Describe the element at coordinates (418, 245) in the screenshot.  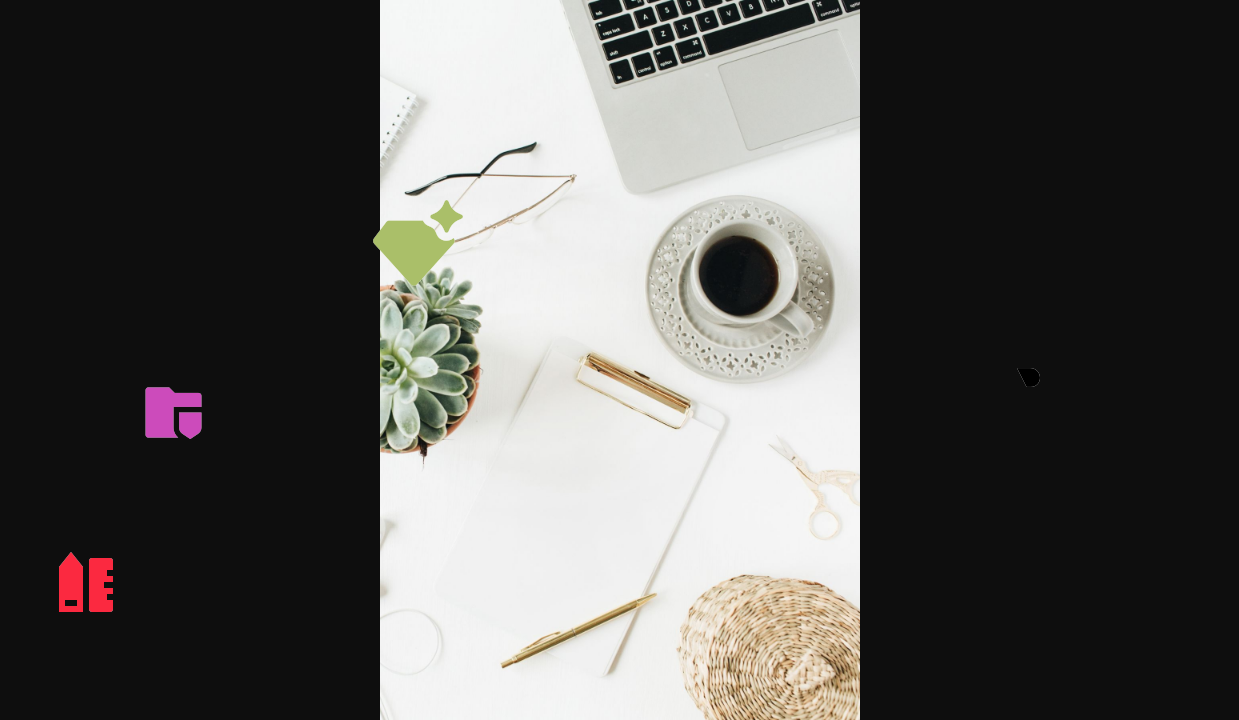
I see `indicates premium or pro membership status` at that location.